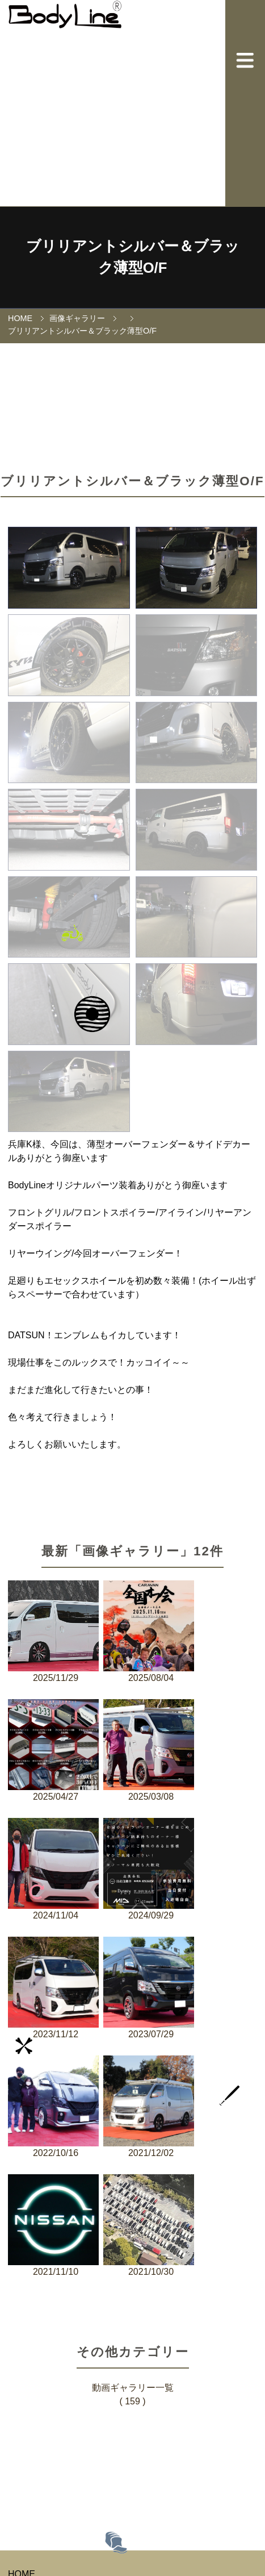  I want to click on access baseball or batting-related content, so click(229, 2096).